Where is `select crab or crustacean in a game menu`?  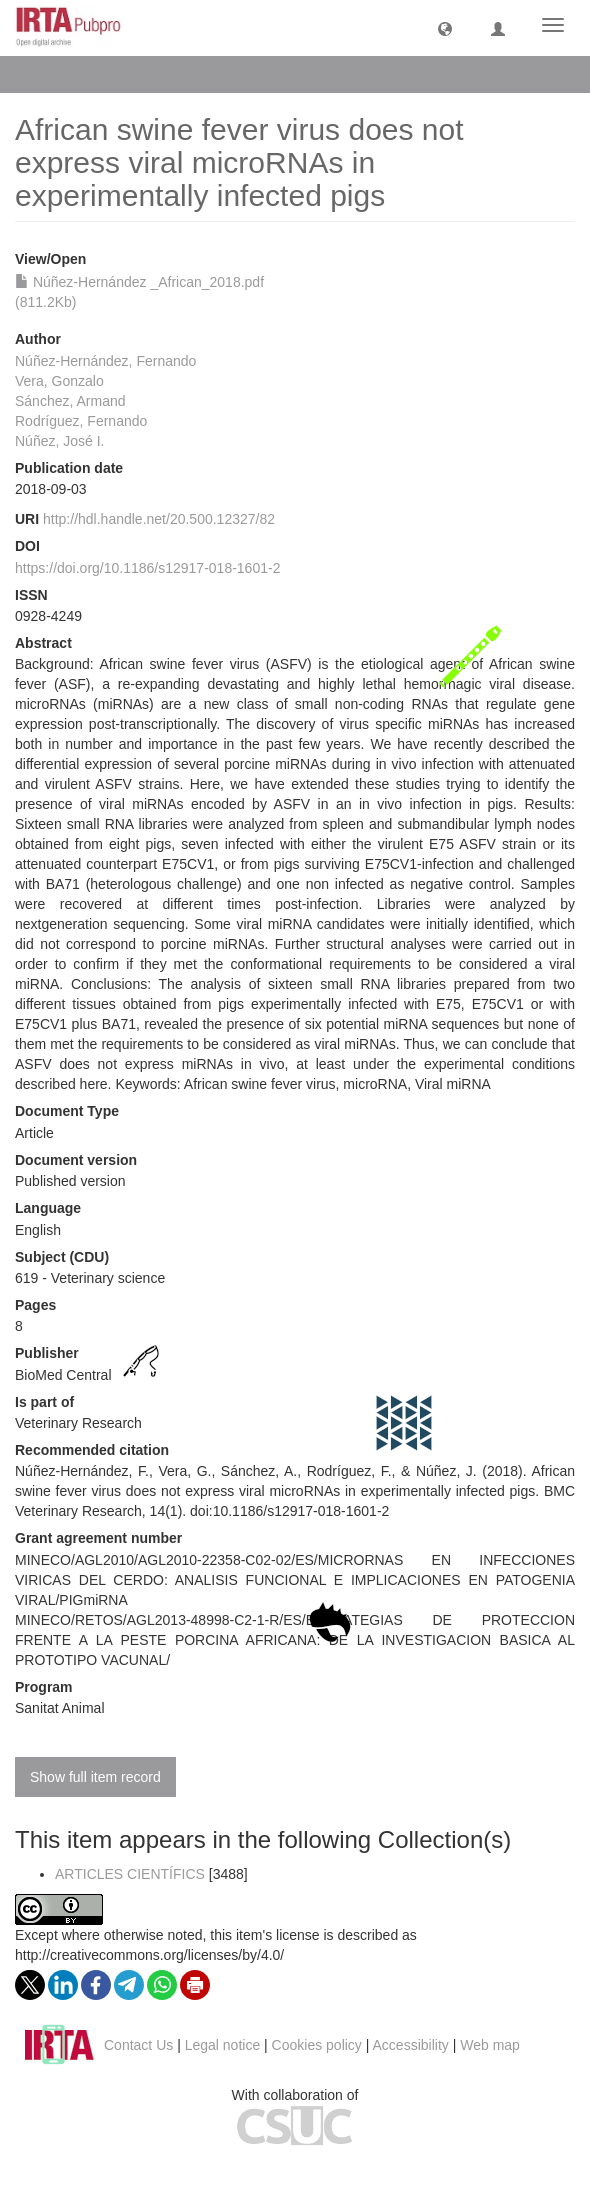
select crab or crustacean in a game menu is located at coordinates (330, 1622).